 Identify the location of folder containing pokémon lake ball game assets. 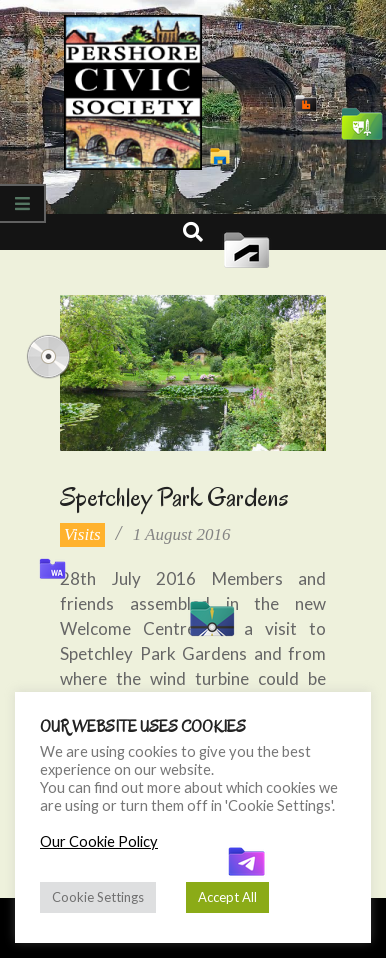
(212, 620).